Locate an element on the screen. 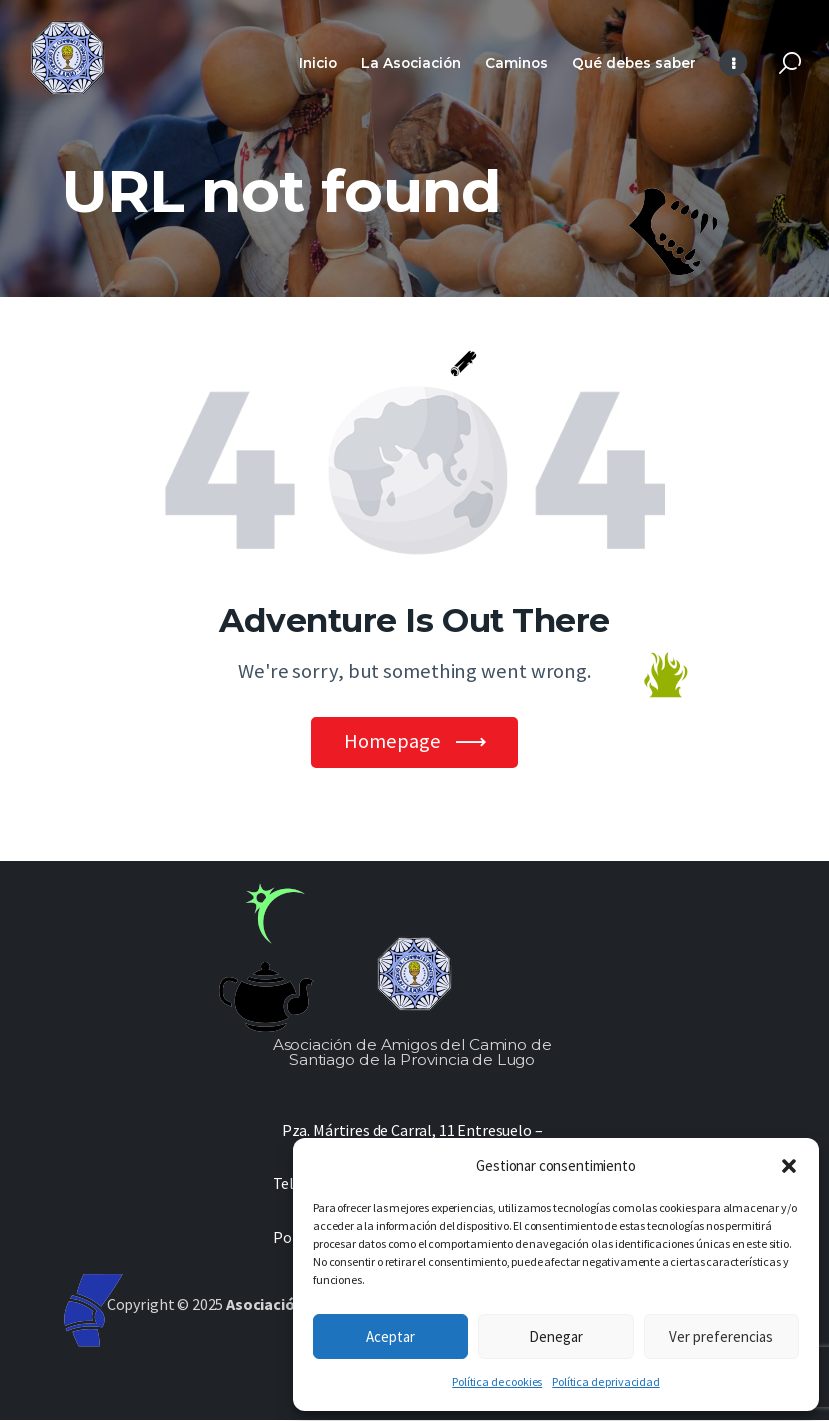 Image resolution: width=829 pixels, height=1421 pixels. access tea or beverage-related features is located at coordinates (266, 996).